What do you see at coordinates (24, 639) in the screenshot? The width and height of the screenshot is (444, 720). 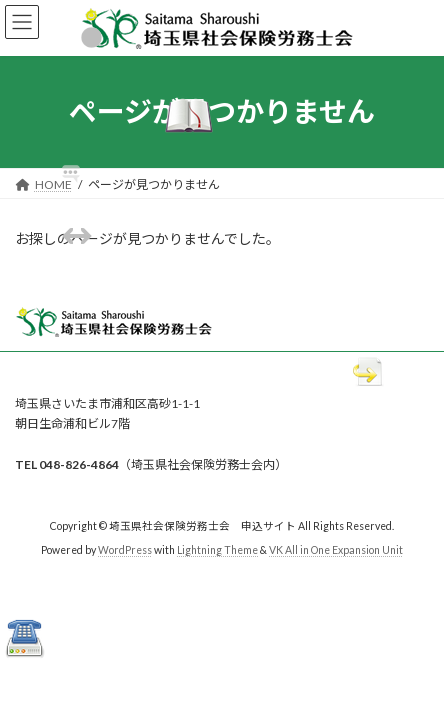 I see `access modem or dial-up network settings` at bounding box center [24, 639].